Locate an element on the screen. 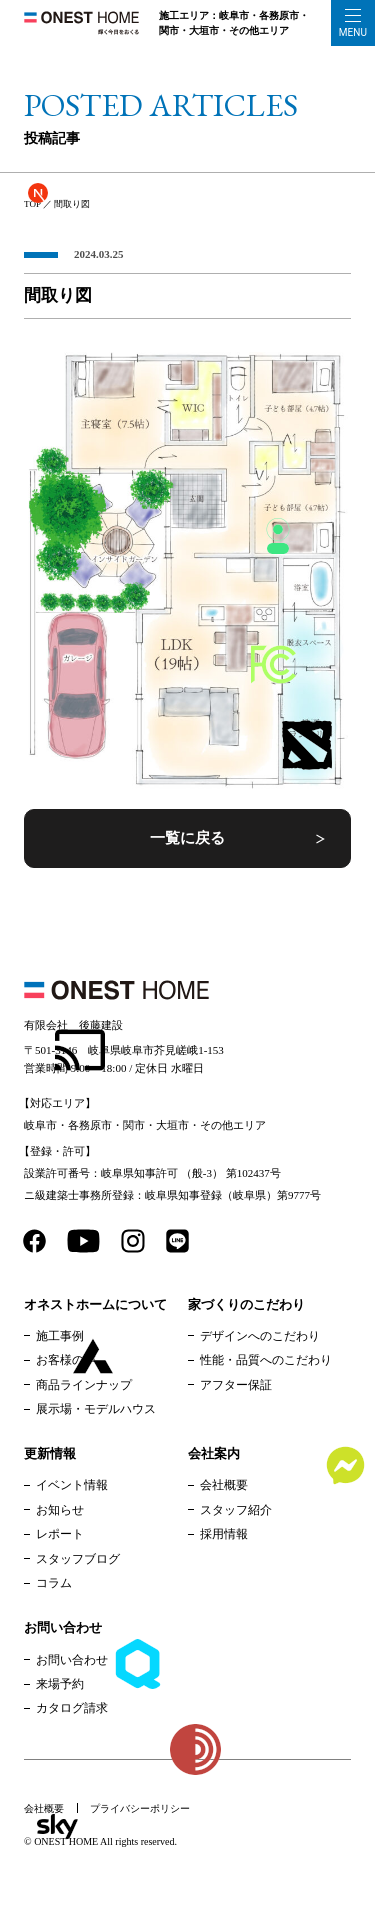 The width and height of the screenshot is (375, 1916). open facebook messenger is located at coordinates (345, 1465).